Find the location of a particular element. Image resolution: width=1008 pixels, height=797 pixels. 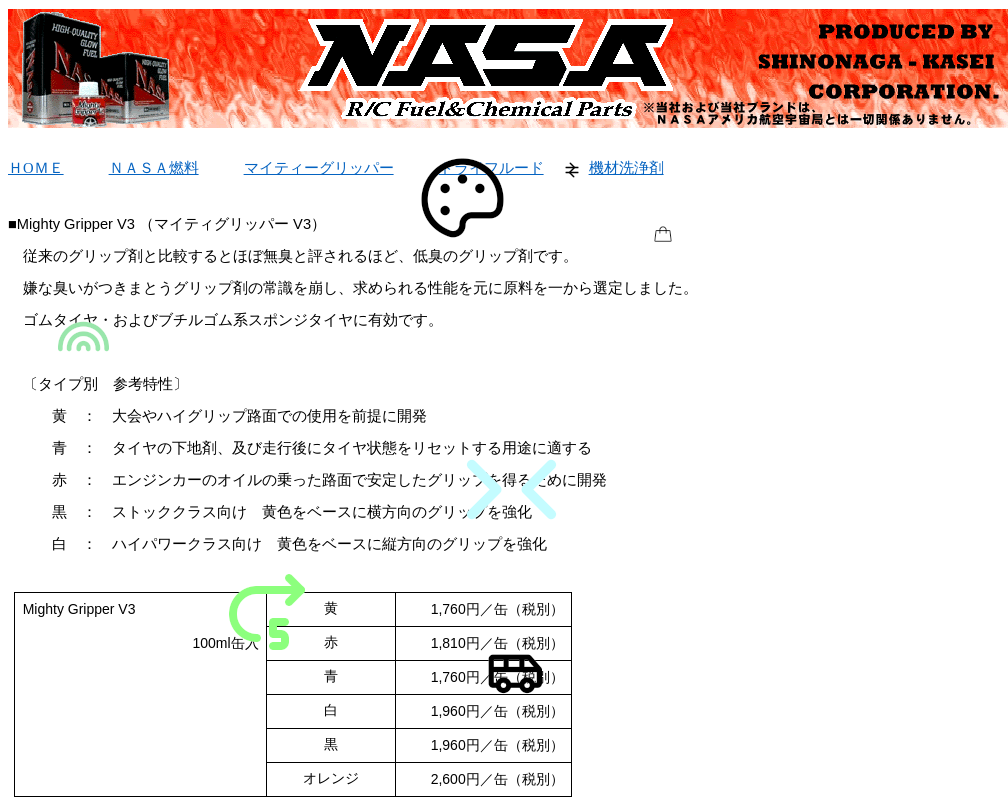

collapse or minimize a panel is located at coordinates (511, 489).